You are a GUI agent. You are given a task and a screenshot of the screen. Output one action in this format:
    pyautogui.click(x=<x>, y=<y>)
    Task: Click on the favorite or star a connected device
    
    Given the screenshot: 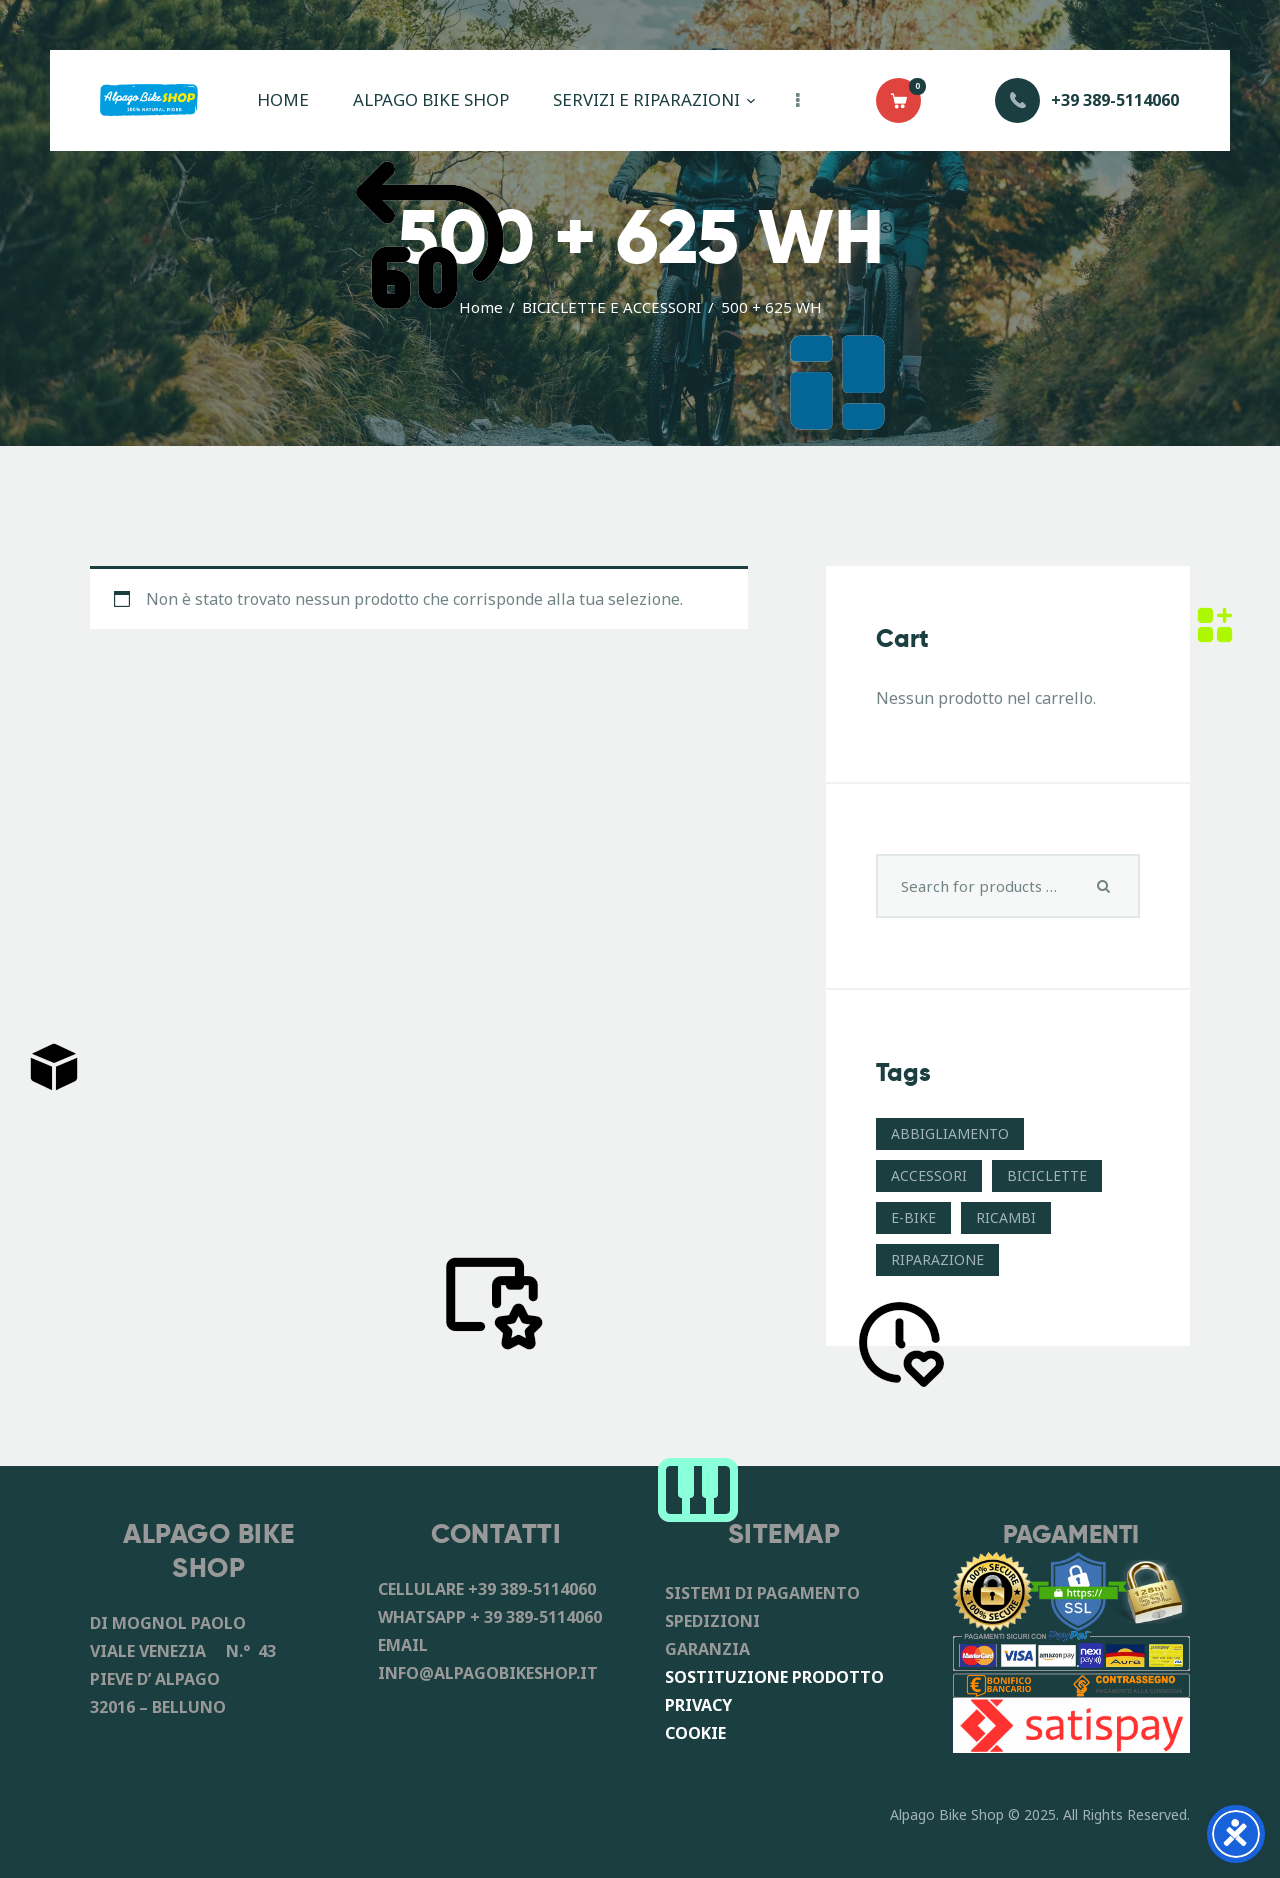 What is the action you would take?
    pyautogui.click(x=492, y=1299)
    